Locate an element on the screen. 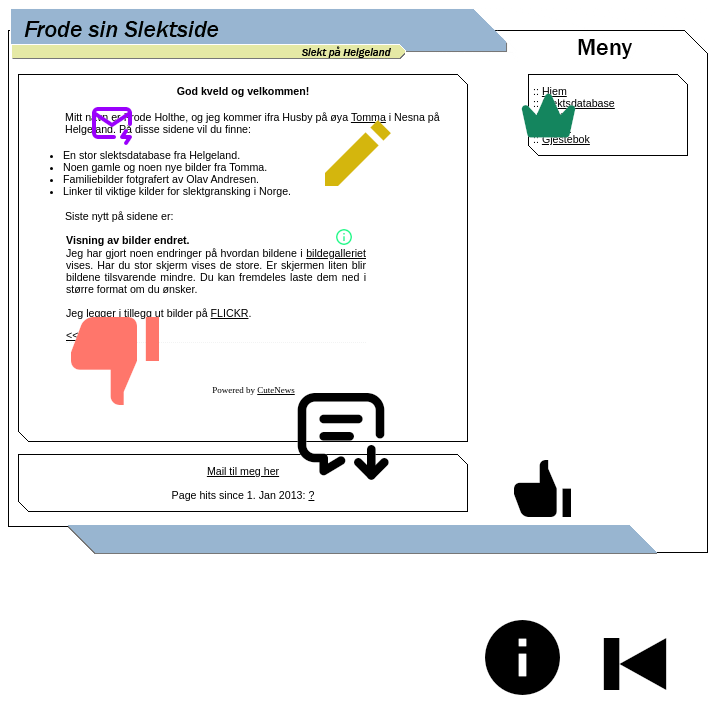  indicates premium or VIP membership status is located at coordinates (548, 118).